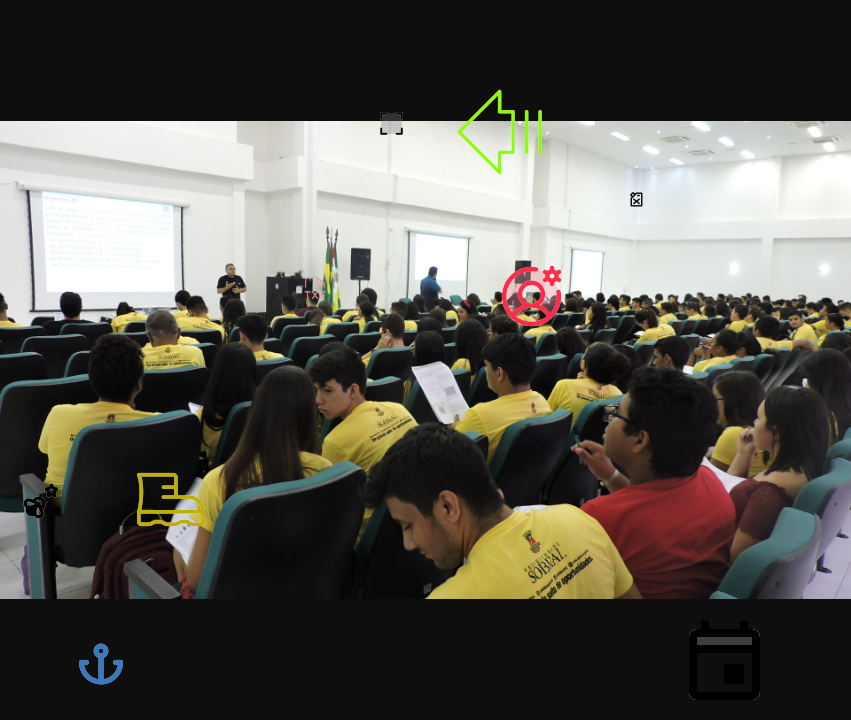 The height and width of the screenshot is (720, 851). What do you see at coordinates (315, 289) in the screenshot?
I see `open a text file` at bounding box center [315, 289].